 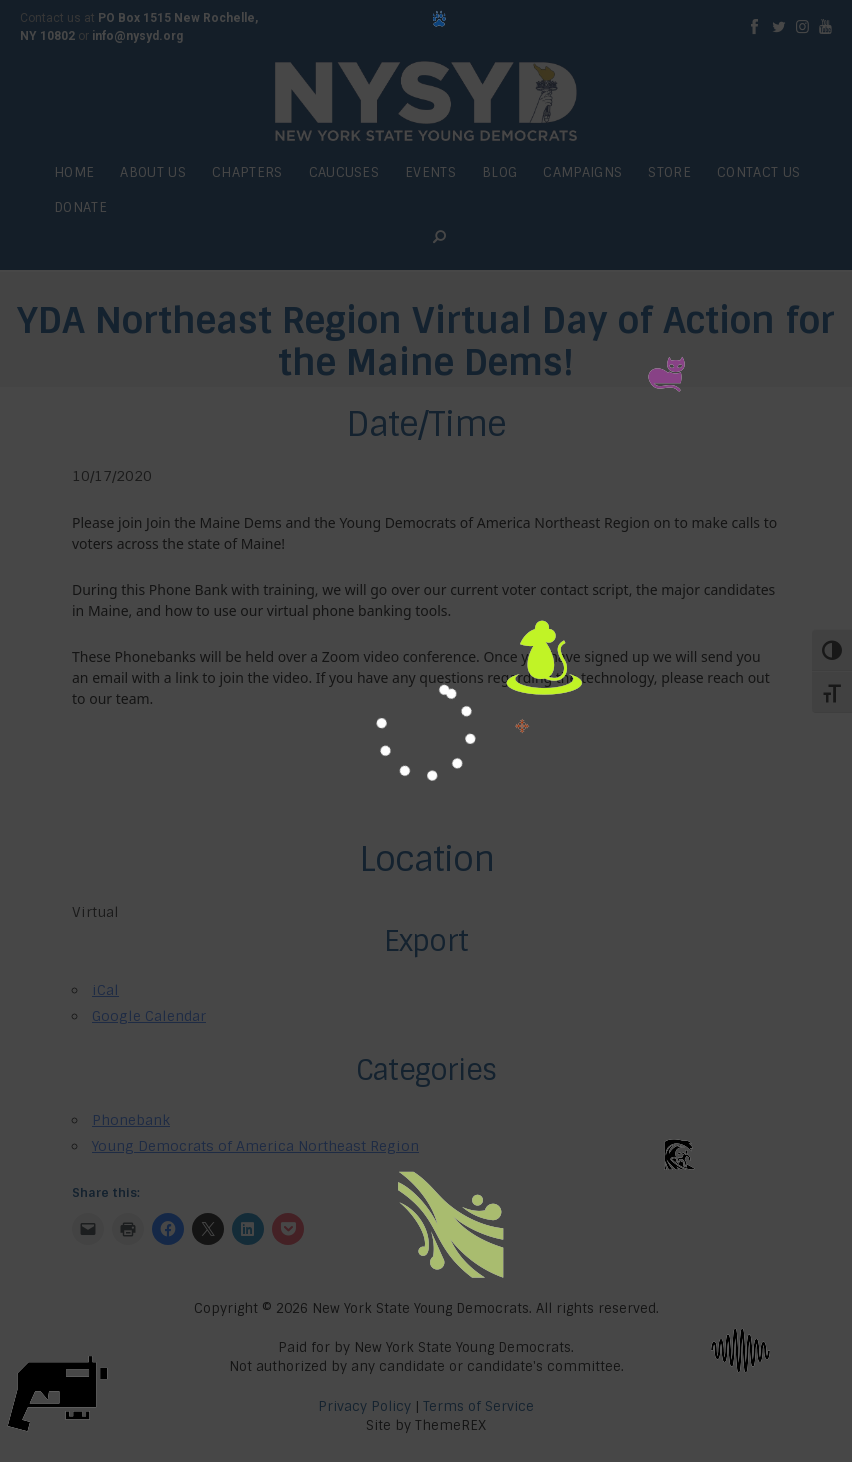 I want to click on select mouse character or pet in game, so click(x=544, y=657).